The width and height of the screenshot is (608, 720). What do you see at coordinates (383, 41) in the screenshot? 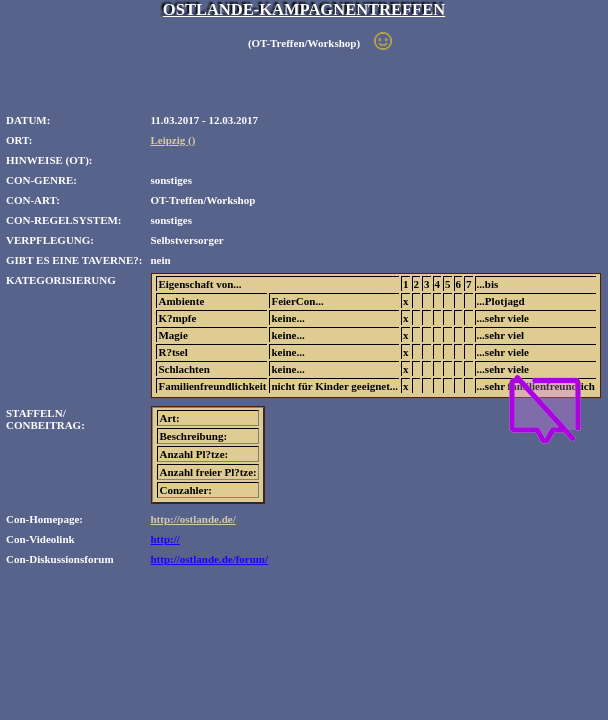
I see `insert an emoji or emoticon` at bounding box center [383, 41].